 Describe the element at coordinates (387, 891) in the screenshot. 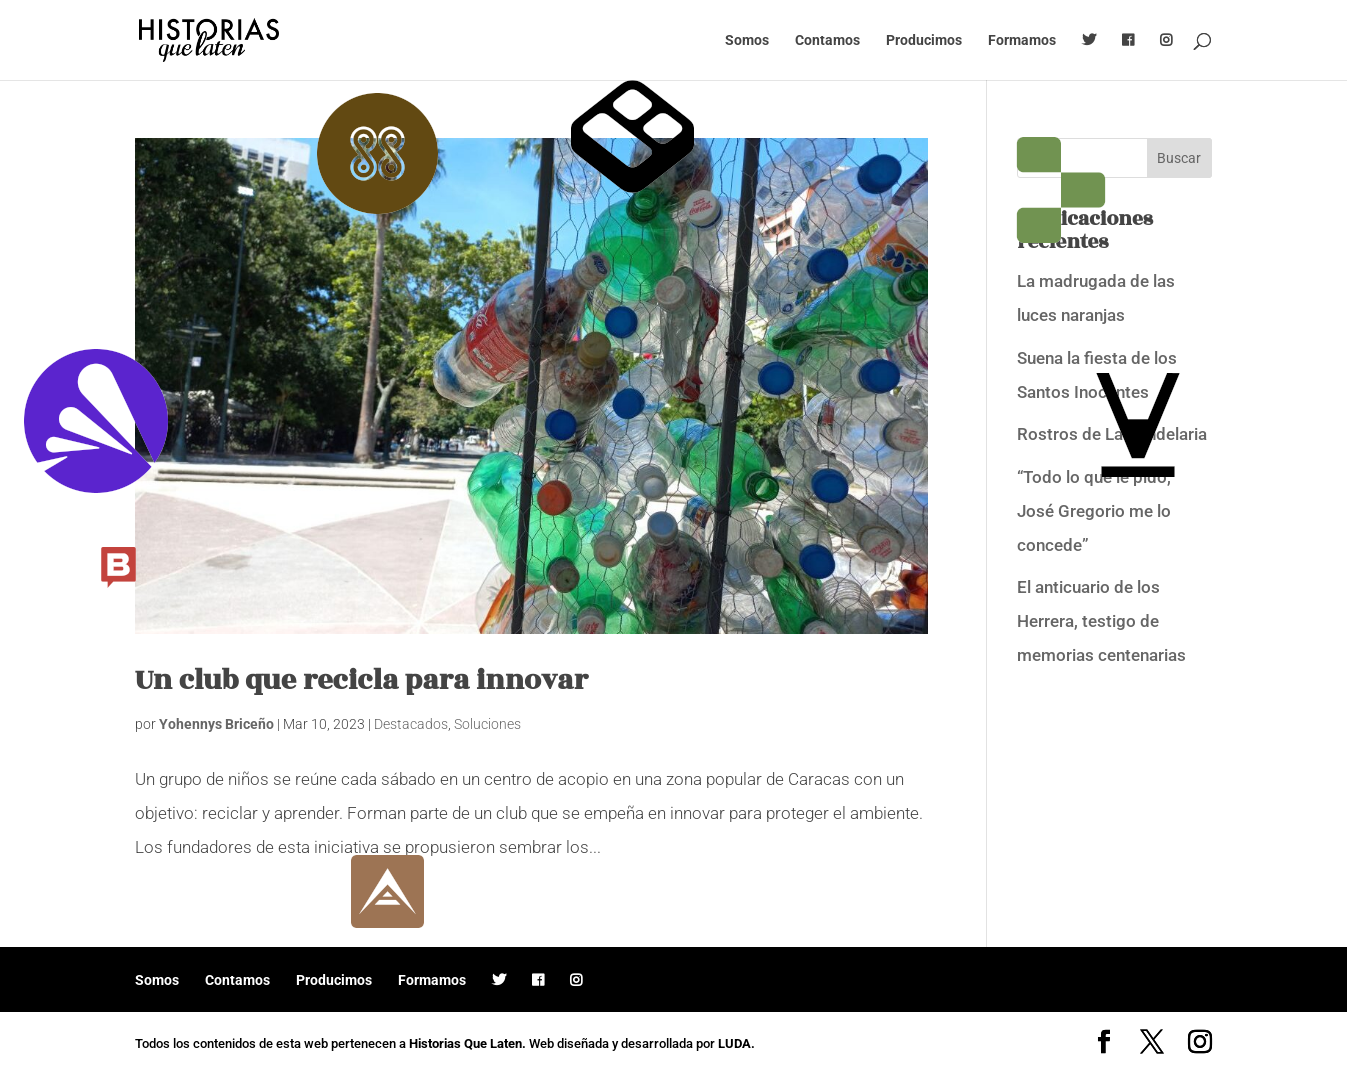

I see `ark ecosystem logo` at that location.